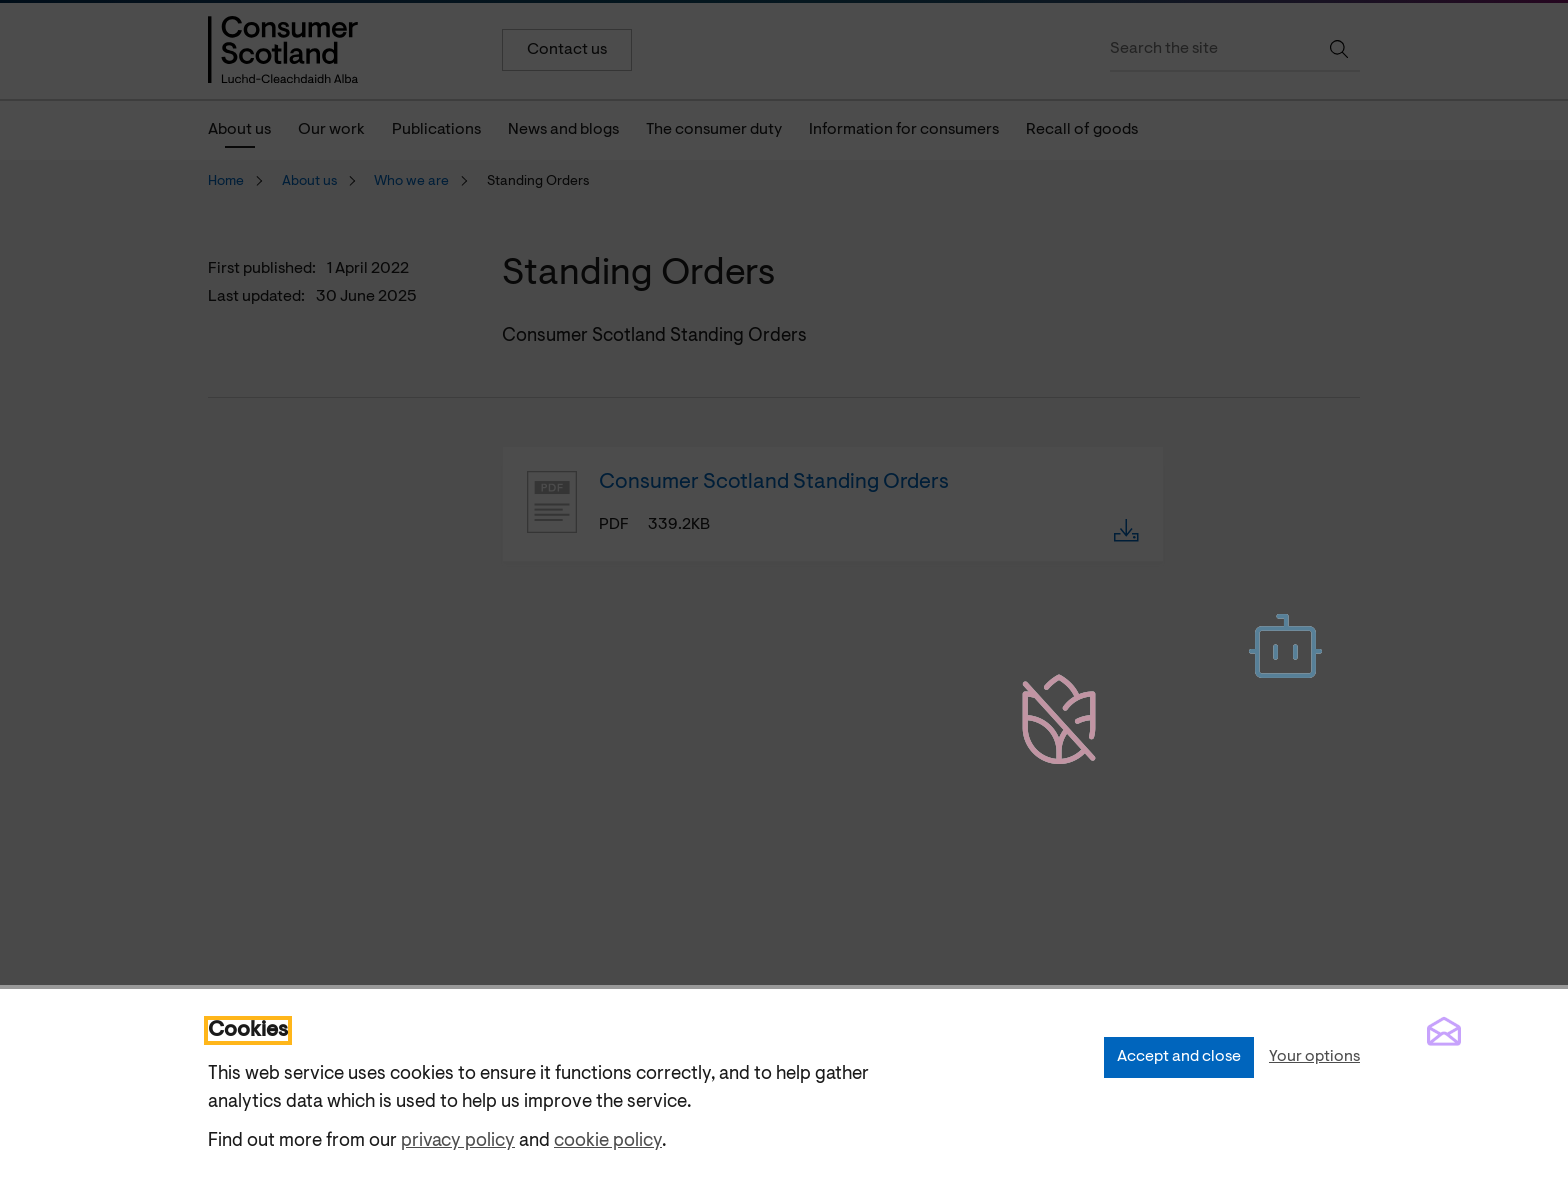 Image resolution: width=1568 pixels, height=1192 pixels. What do you see at coordinates (1059, 721) in the screenshot?
I see `indicates gluten-free or grain-free option` at bounding box center [1059, 721].